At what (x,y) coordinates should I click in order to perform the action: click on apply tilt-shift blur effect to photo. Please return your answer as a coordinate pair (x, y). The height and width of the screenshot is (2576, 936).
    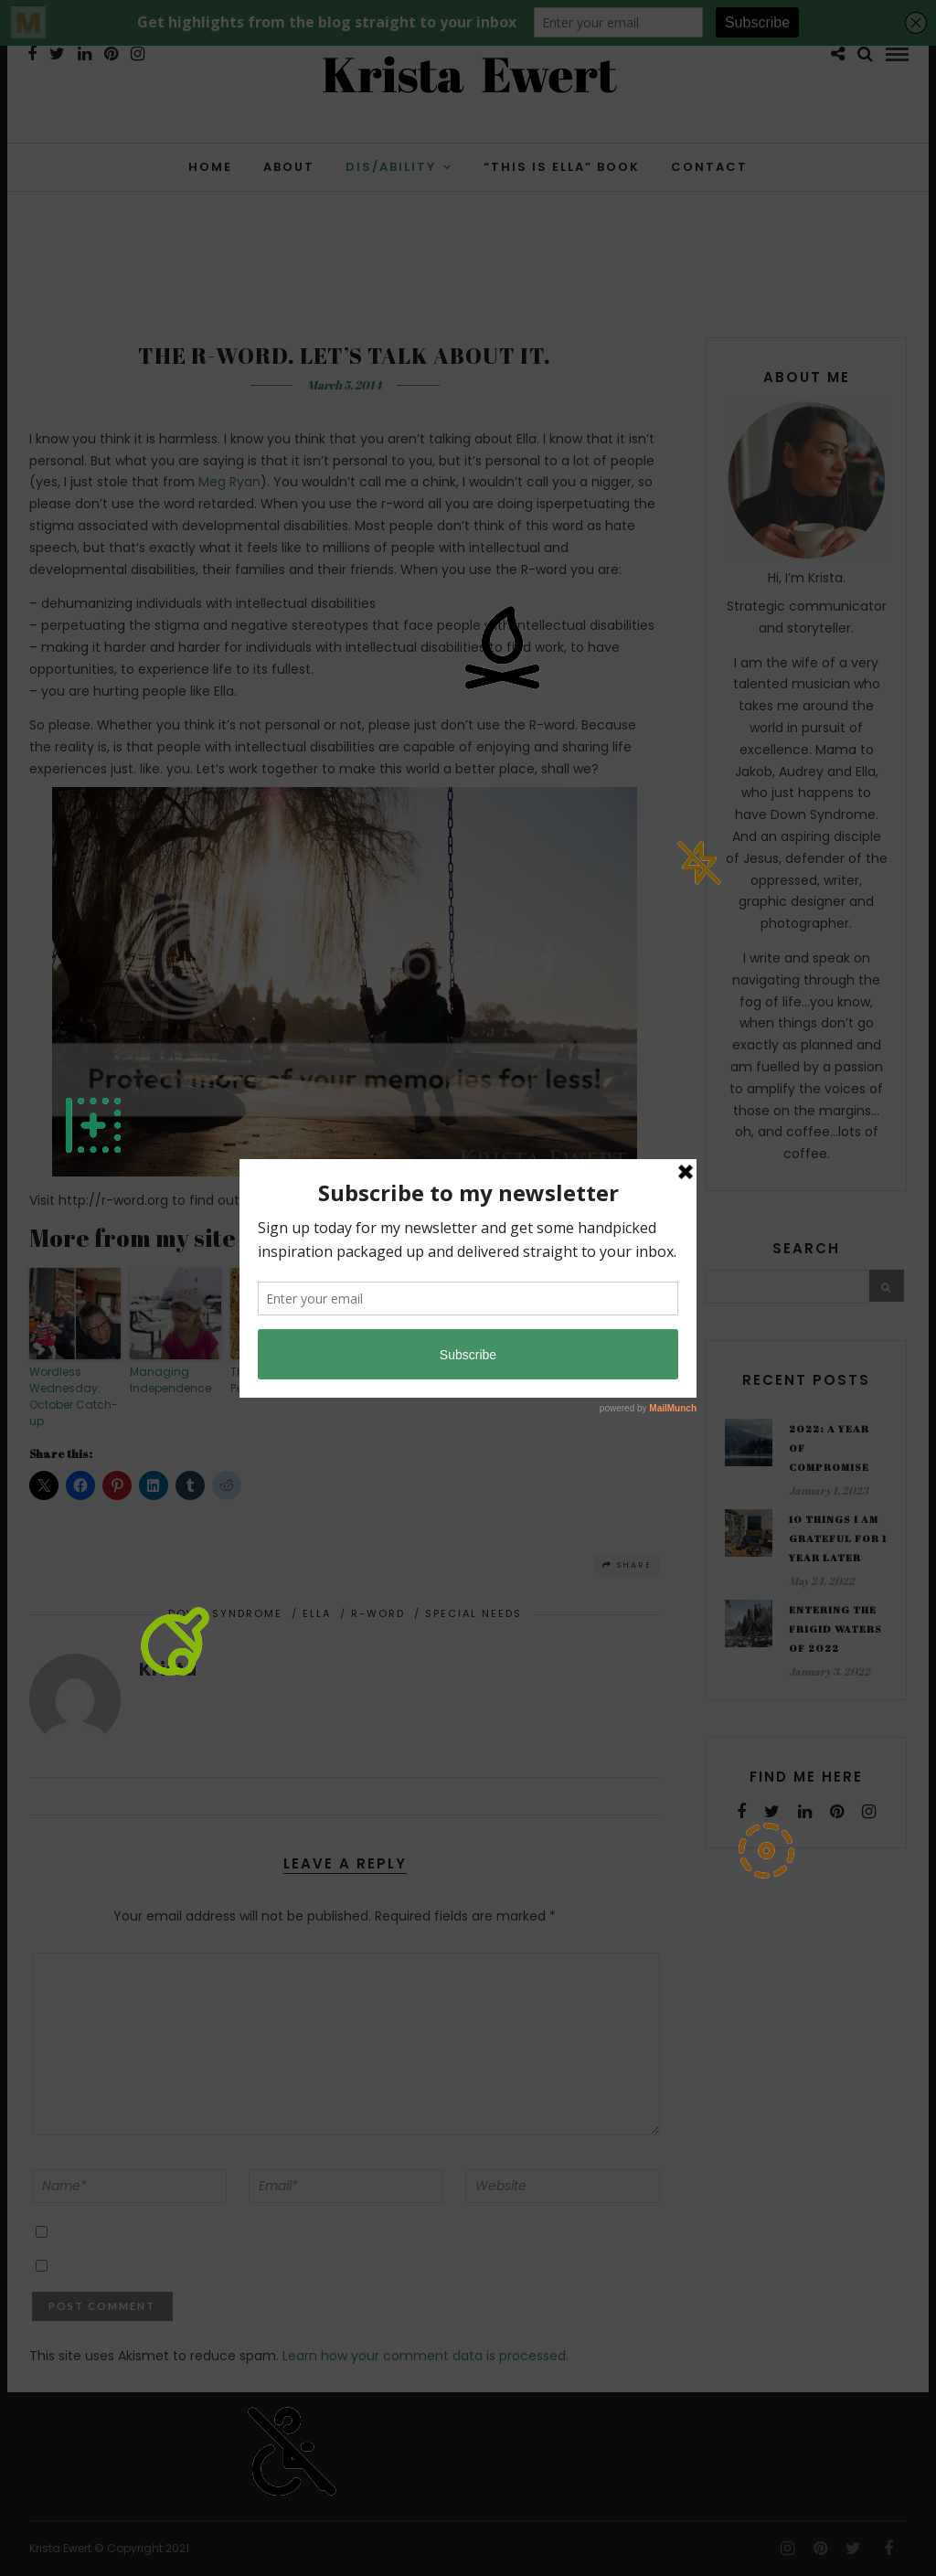
    Looking at the image, I should click on (766, 1850).